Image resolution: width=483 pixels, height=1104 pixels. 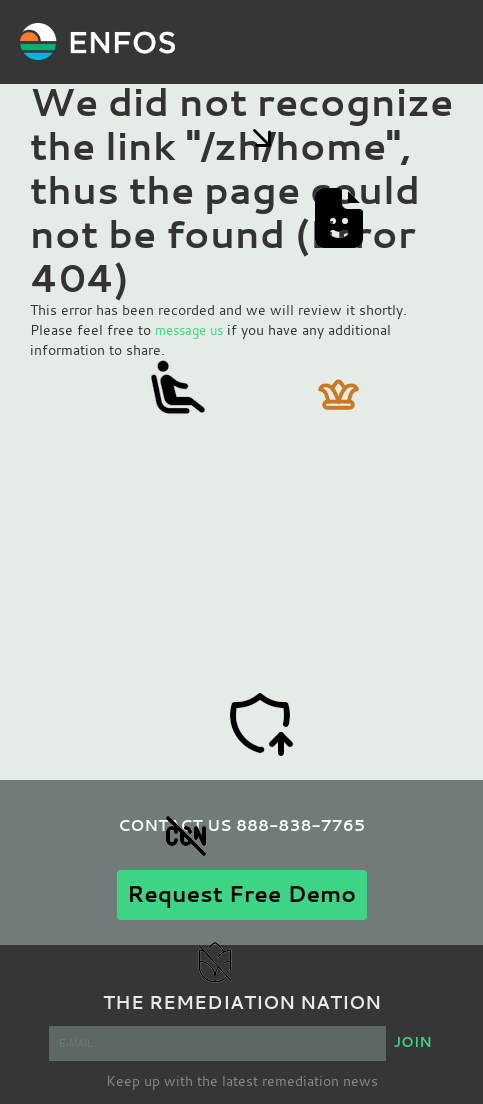 What do you see at coordinates (262, 138) in the screenshot?
I see `navigate to the next item diagonally` at bounding box center [262, 138].